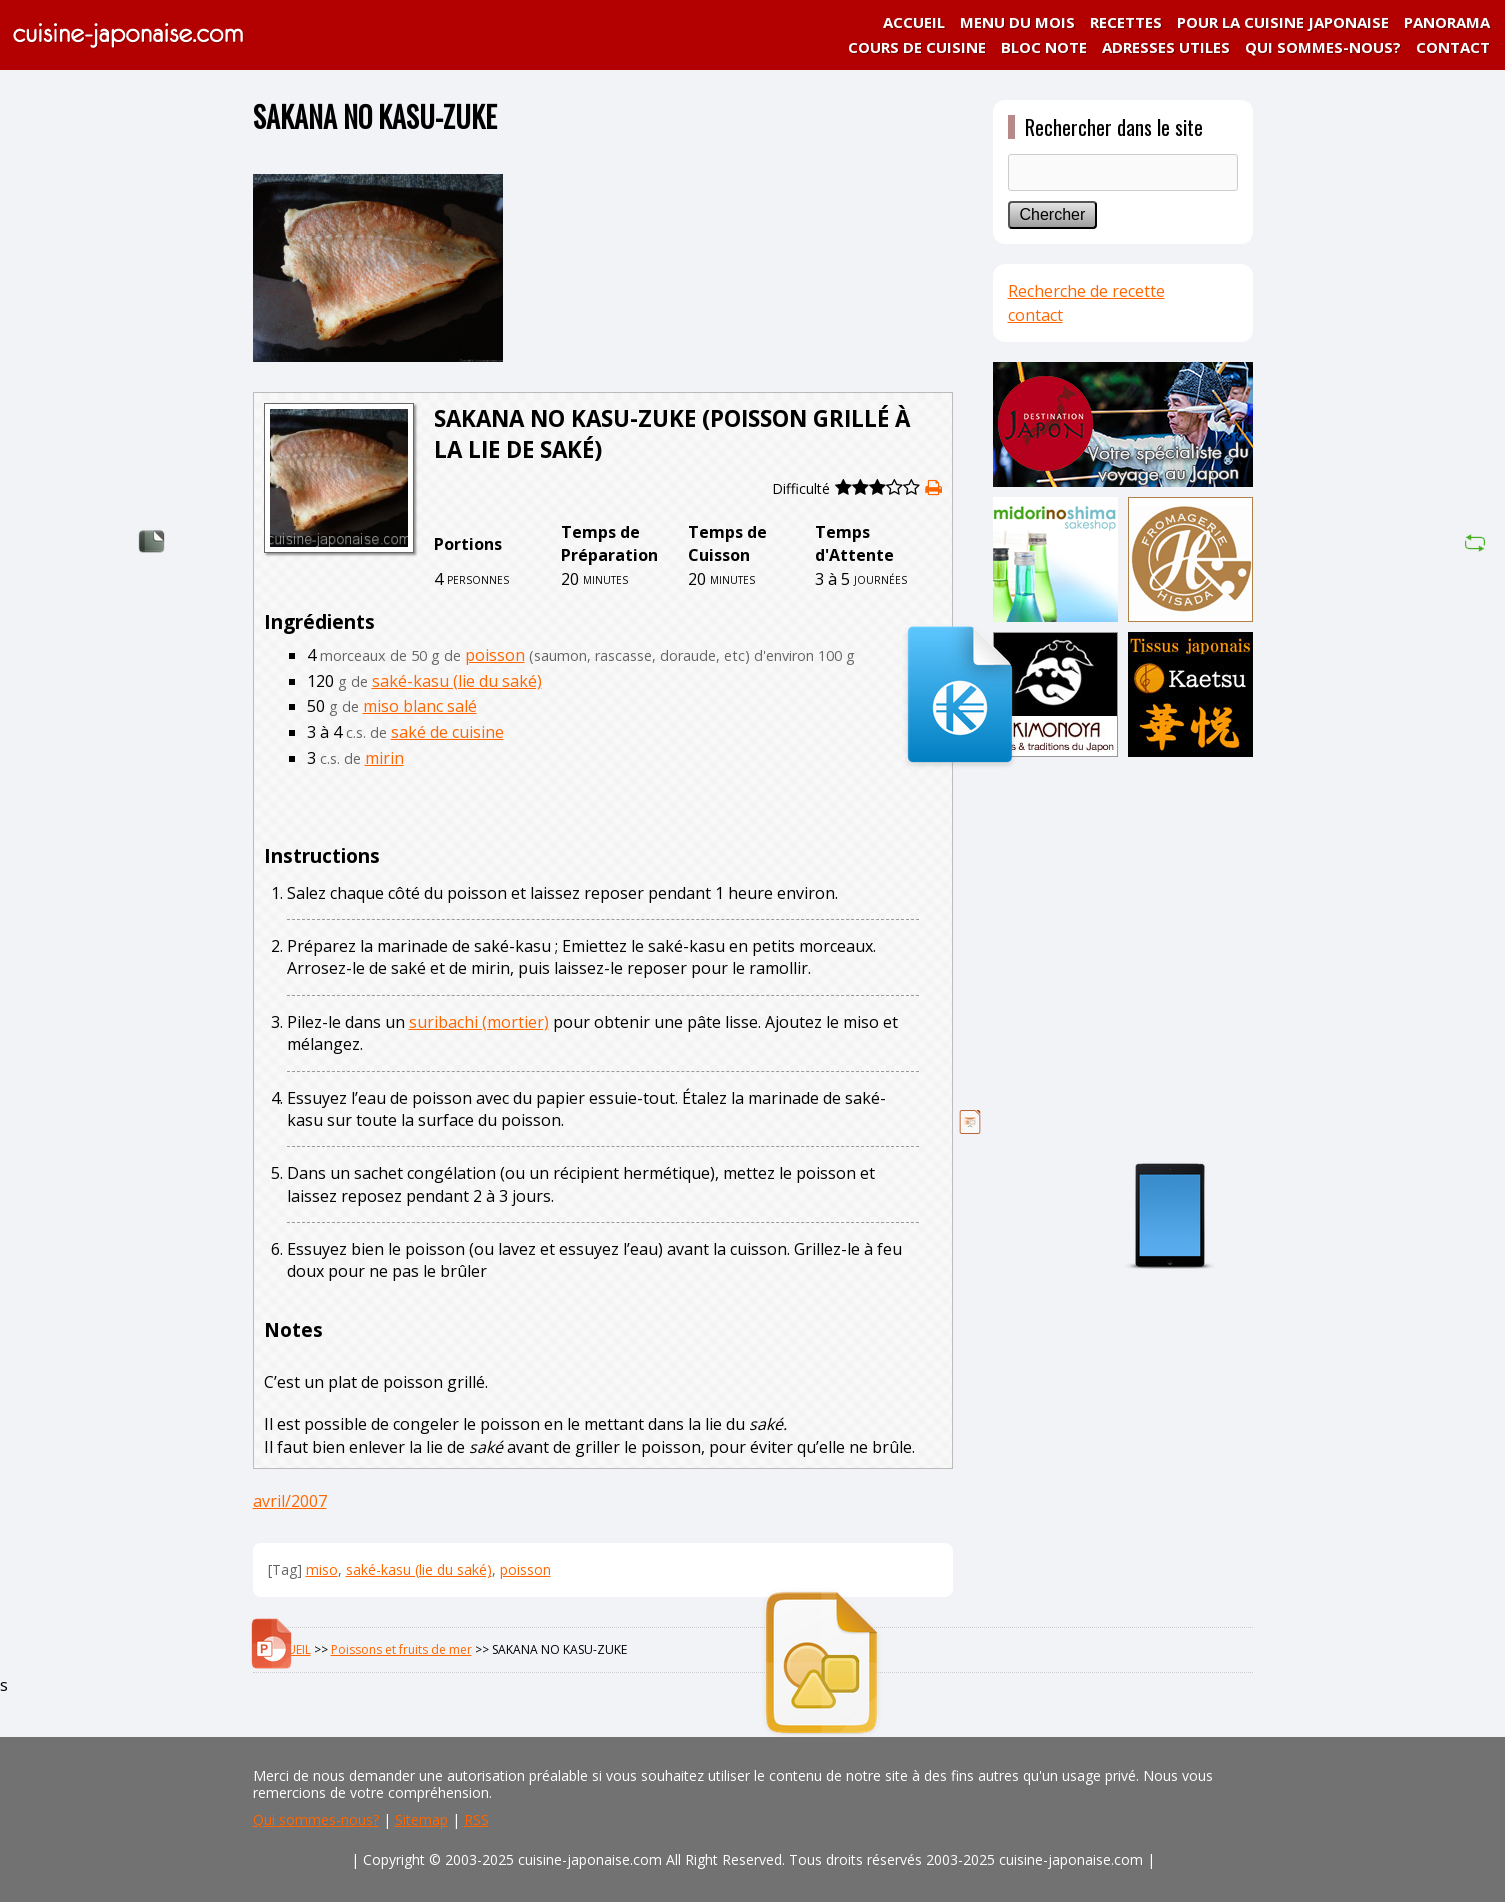  What do you see at coordinates (960, 697) in the screenshot?
I see `open a KMyMoney financial data file` at bounding box center [960, 697].